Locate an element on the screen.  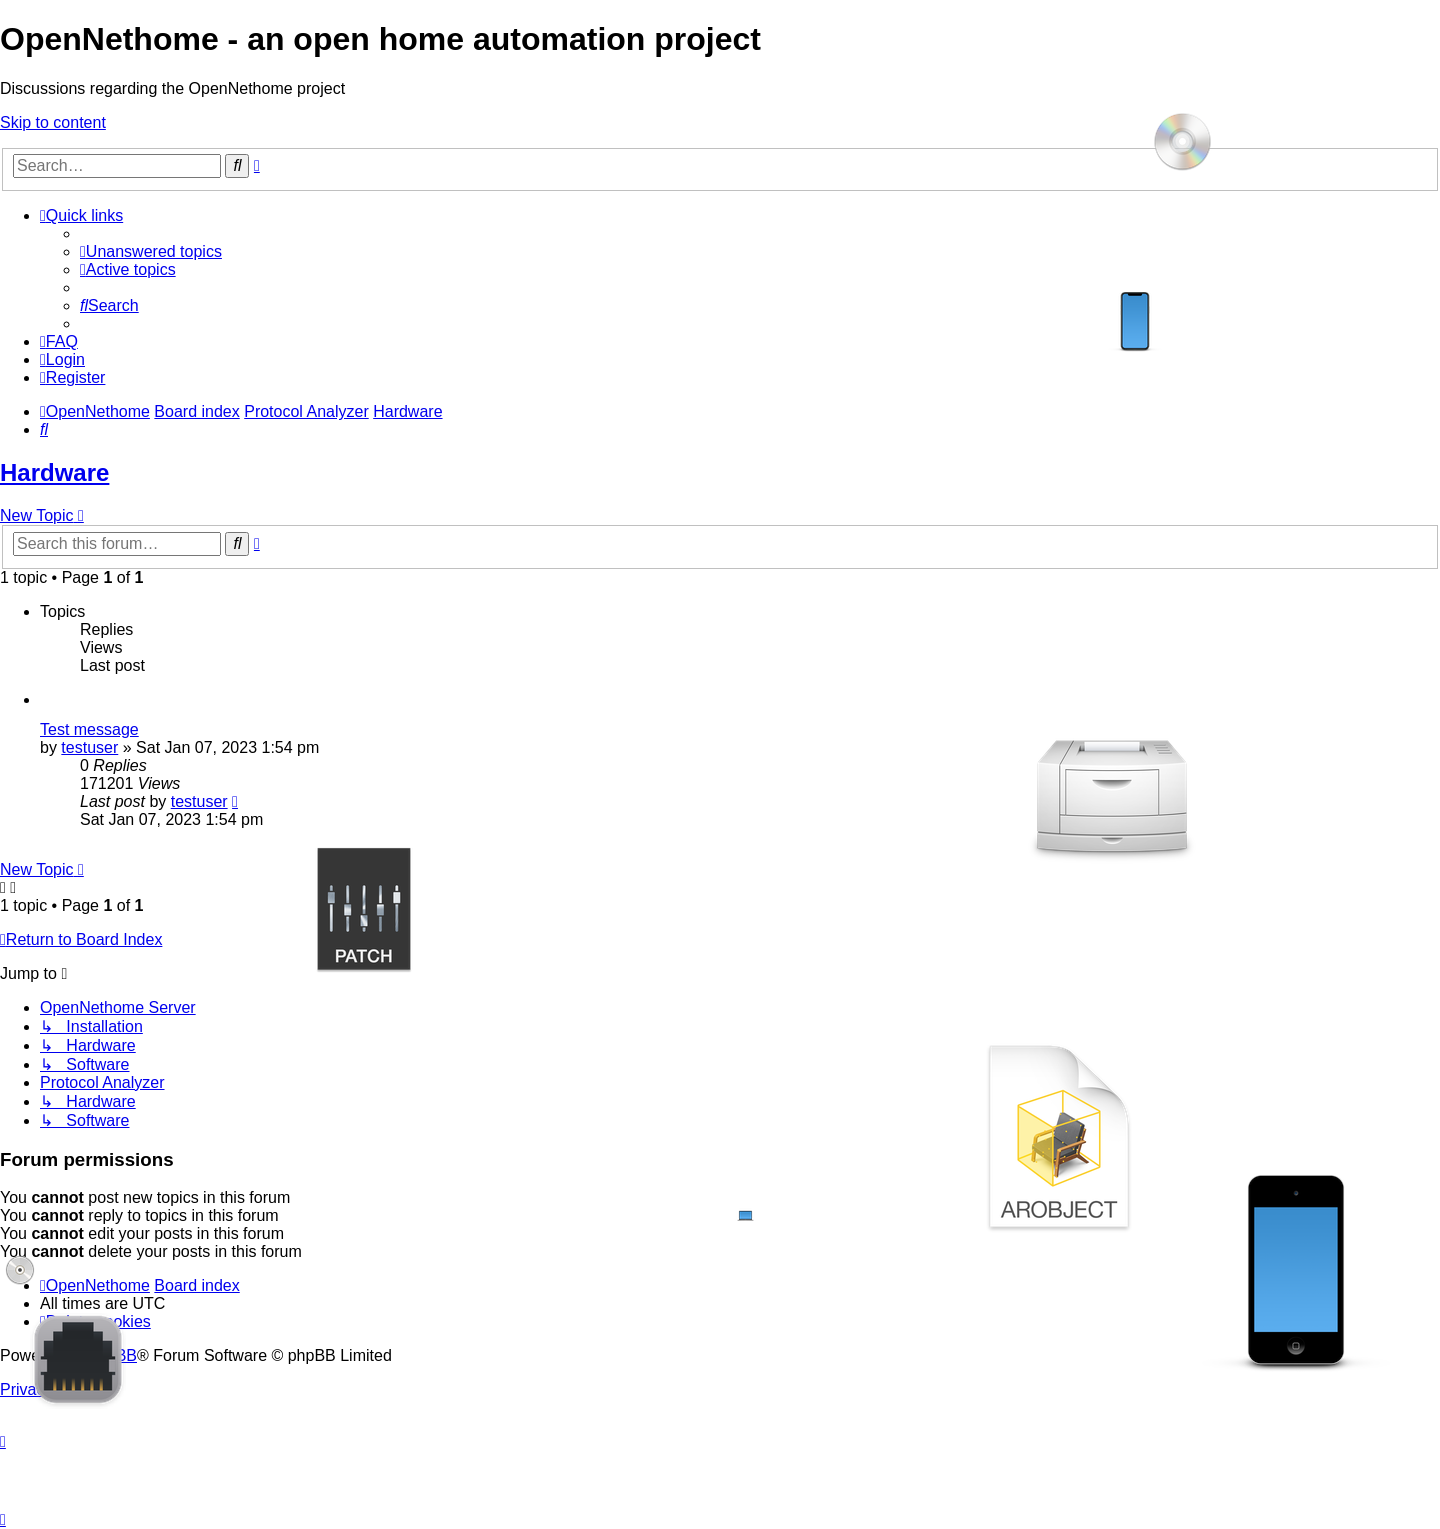
indicates a DVD-ROM drive or disc is located at coordinates (20, 1270).